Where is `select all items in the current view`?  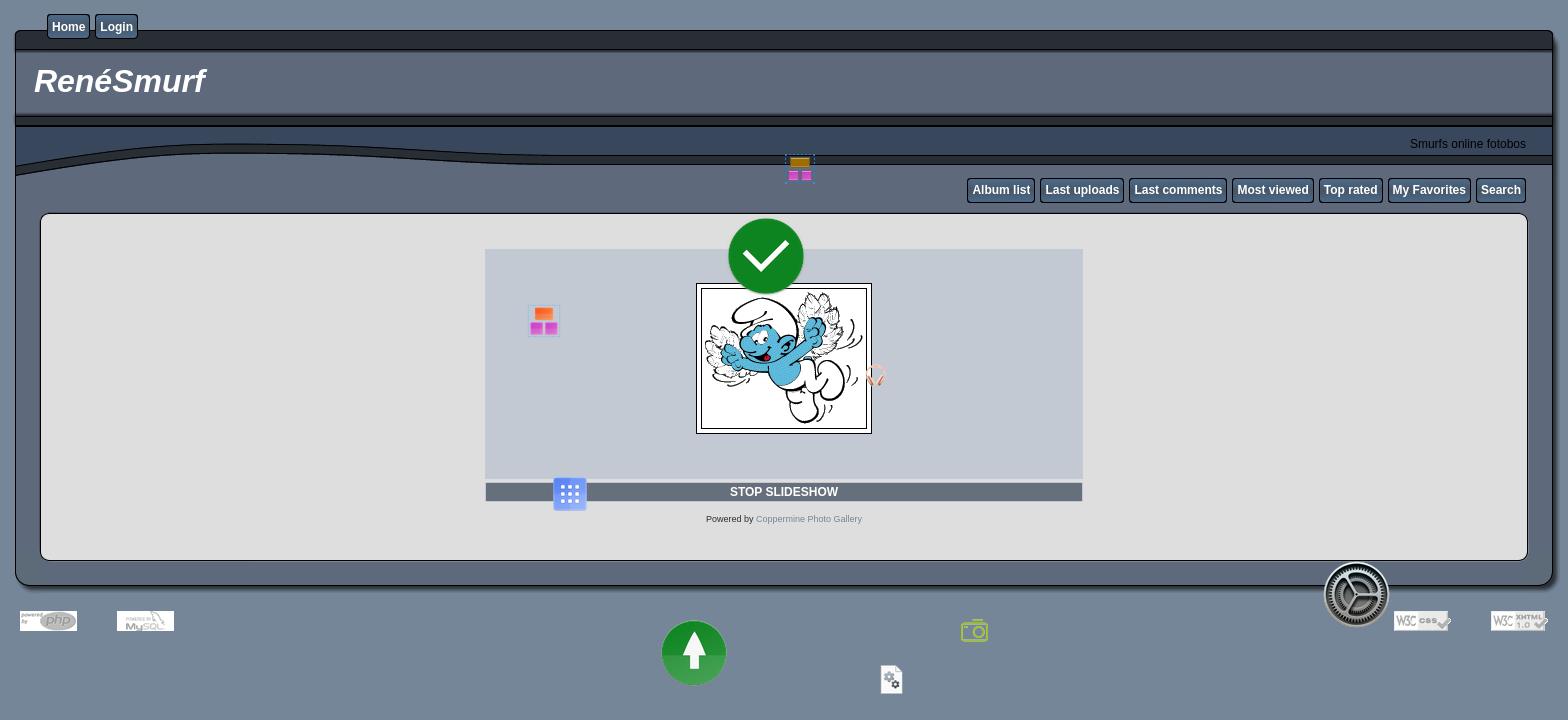
select all items in the current view is located at coordinates (544, 321).